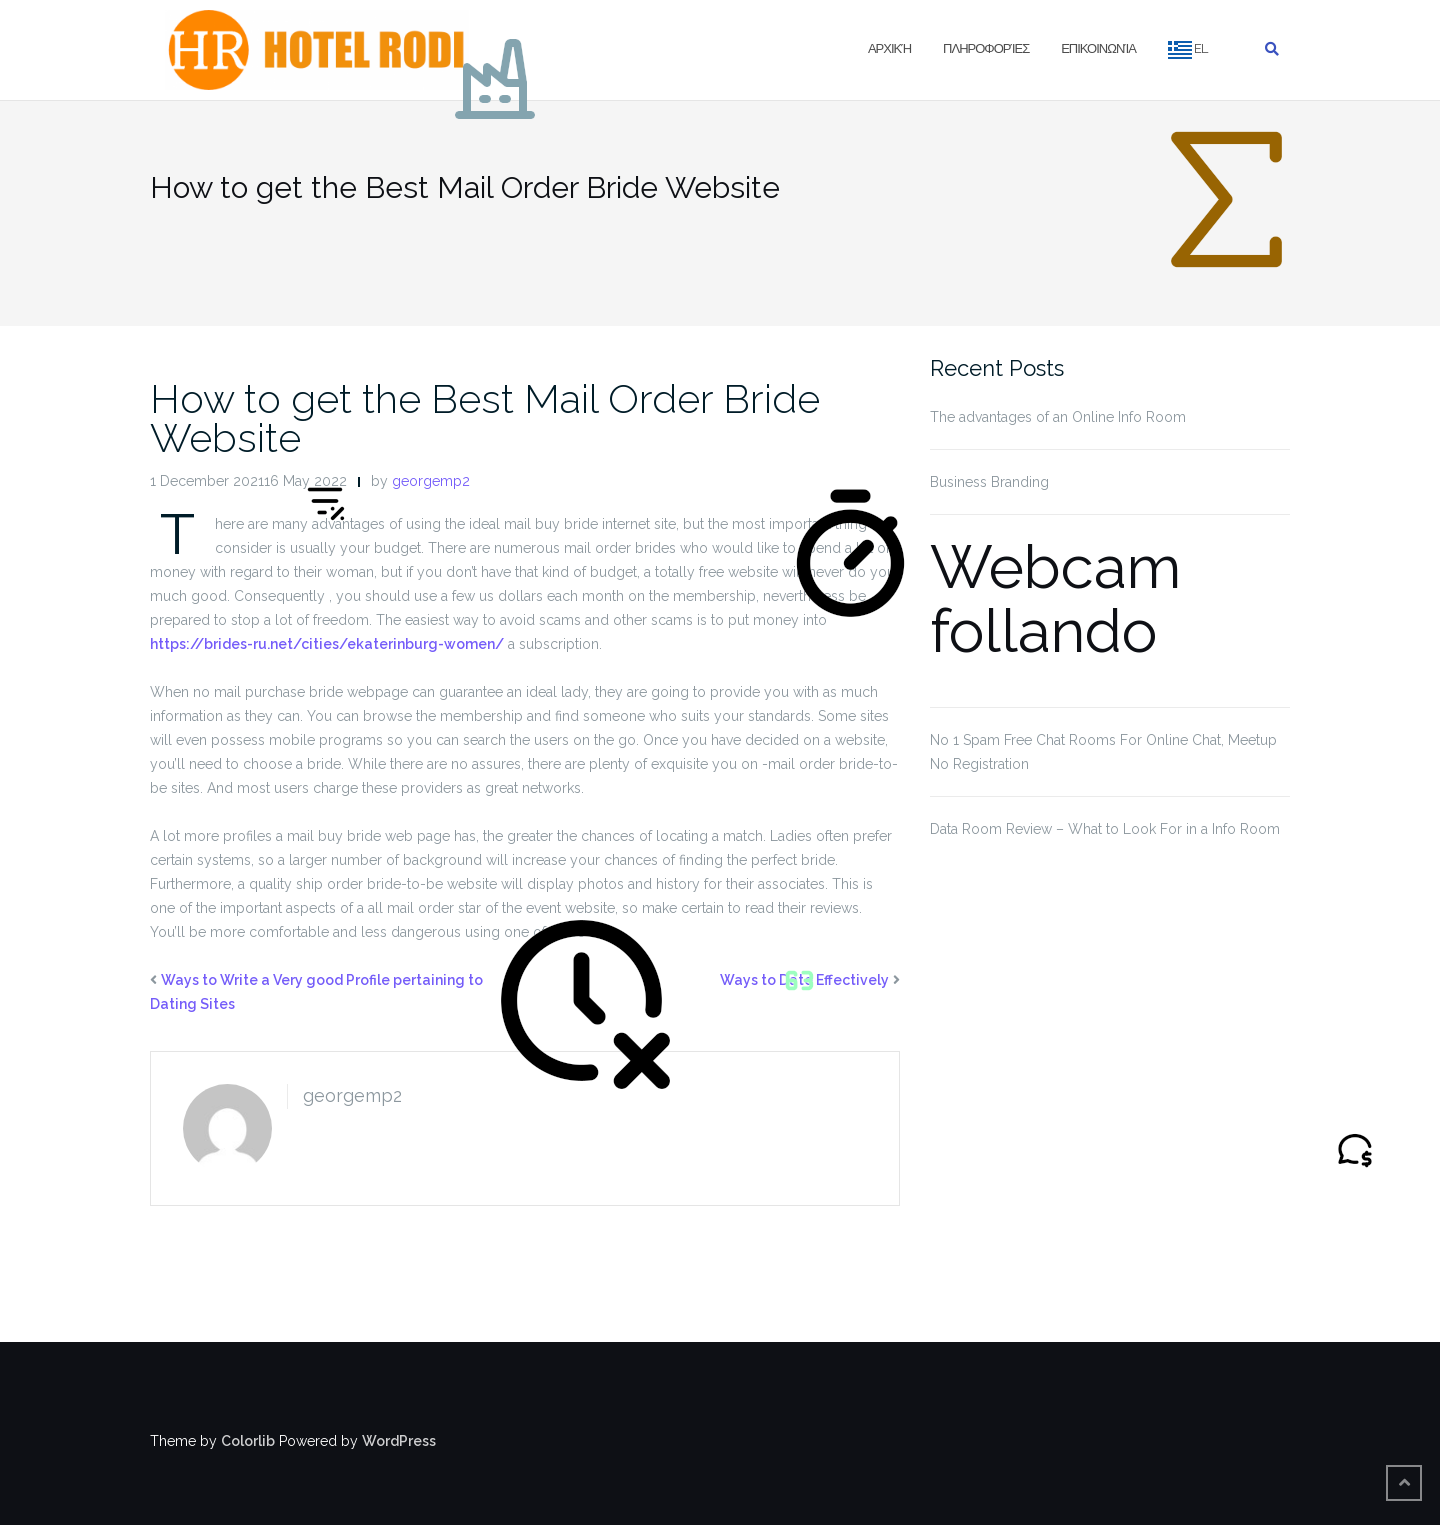  I want to click on calculate sum or total of selected values, so click(1226, 199).